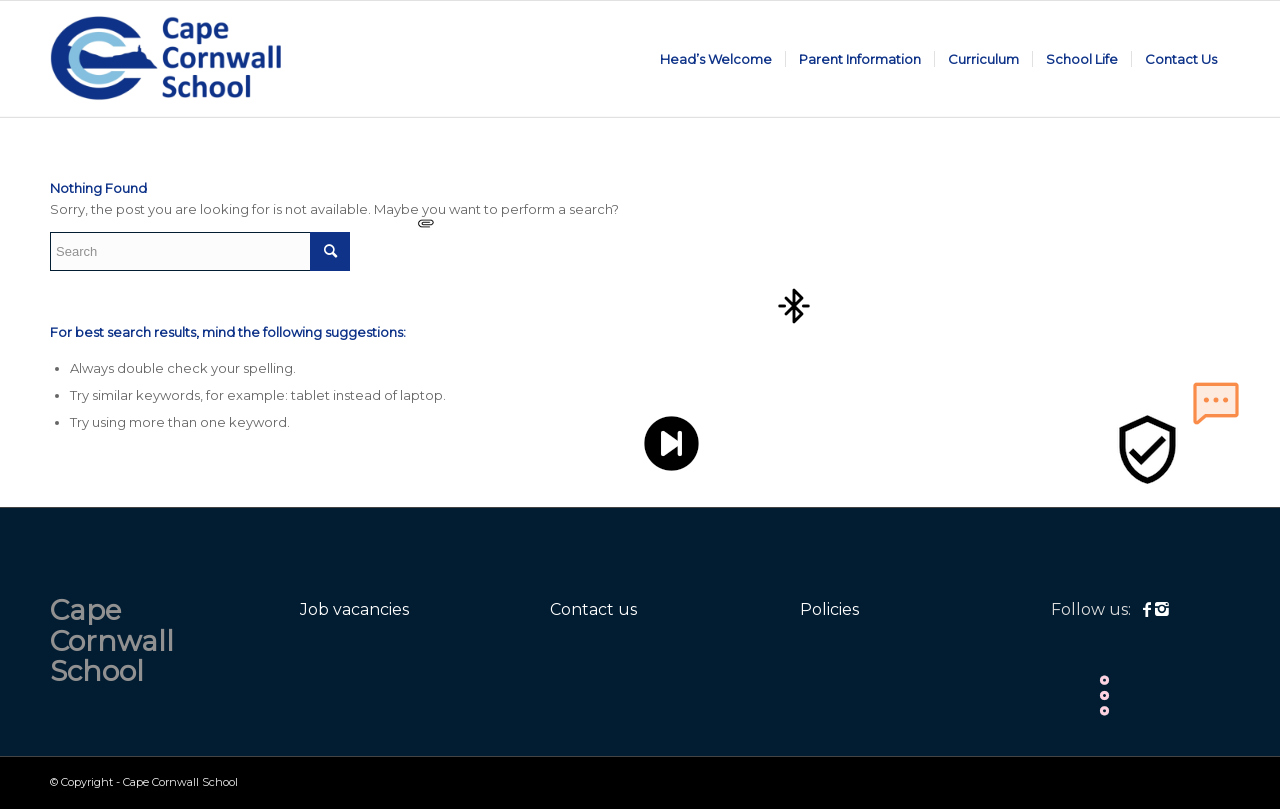  Describe the element at coordinates (1216, 400) in the screenshot. I see `open chat or messaging` at that location.